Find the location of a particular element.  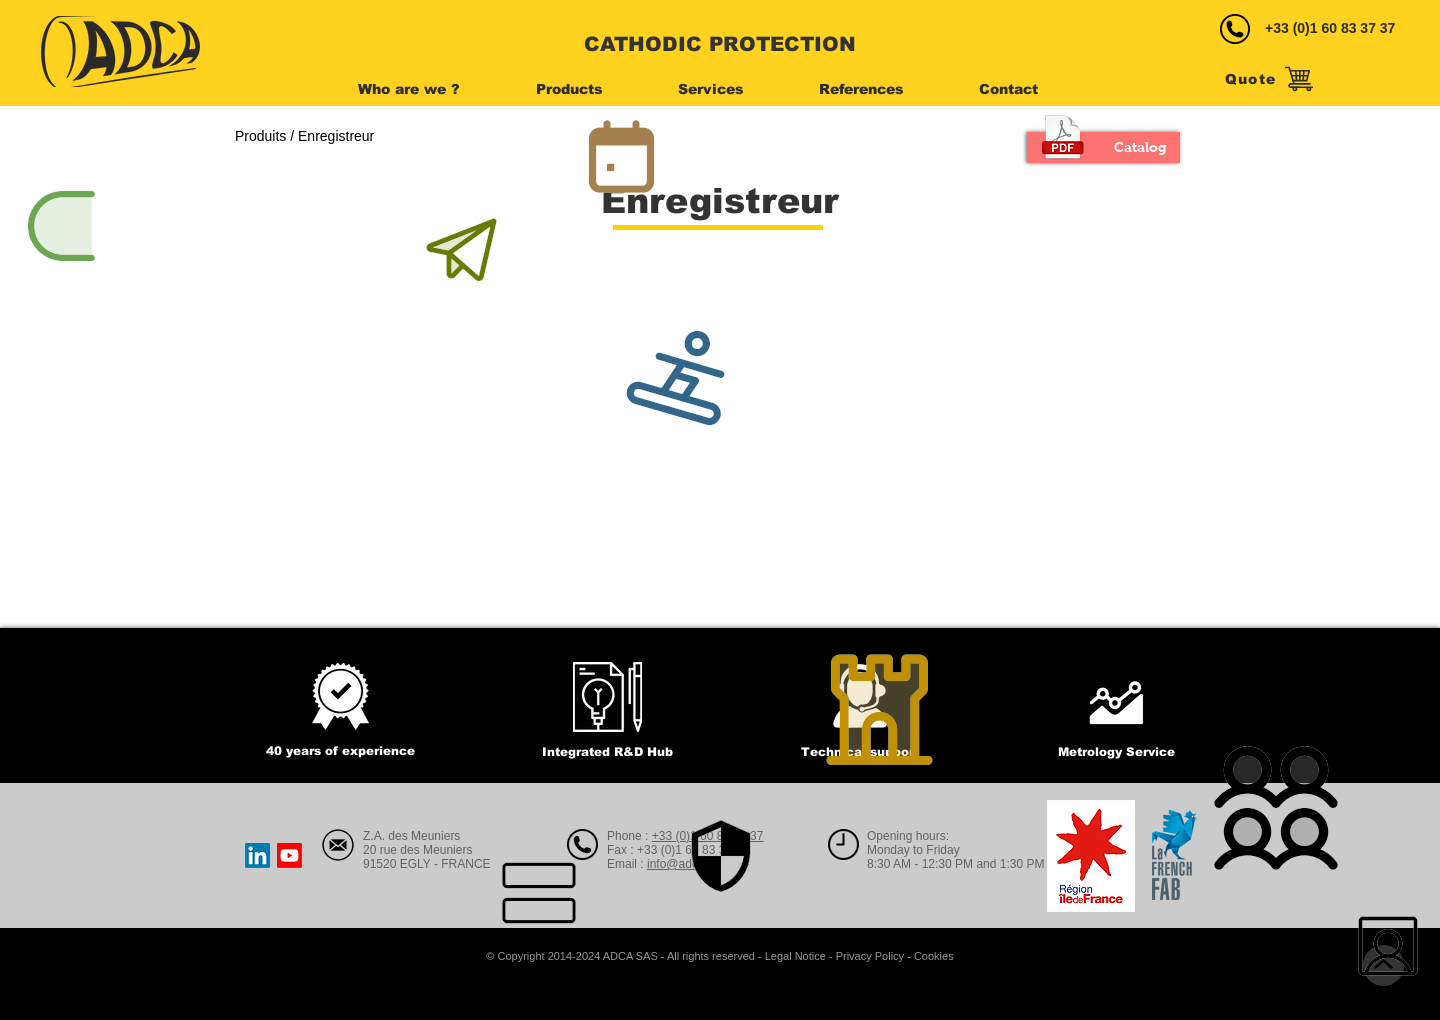

view all team members is located at coordinates (1276, 808).